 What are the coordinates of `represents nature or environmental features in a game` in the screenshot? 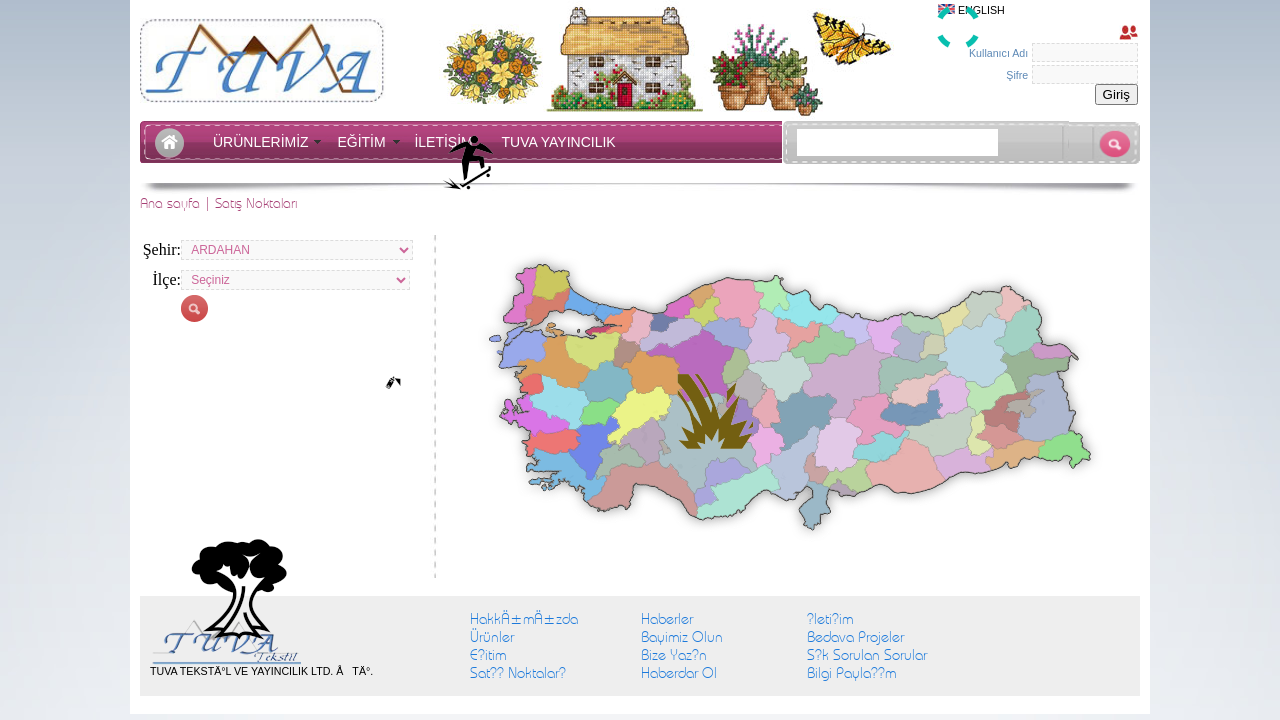 It's located at (239, 589).